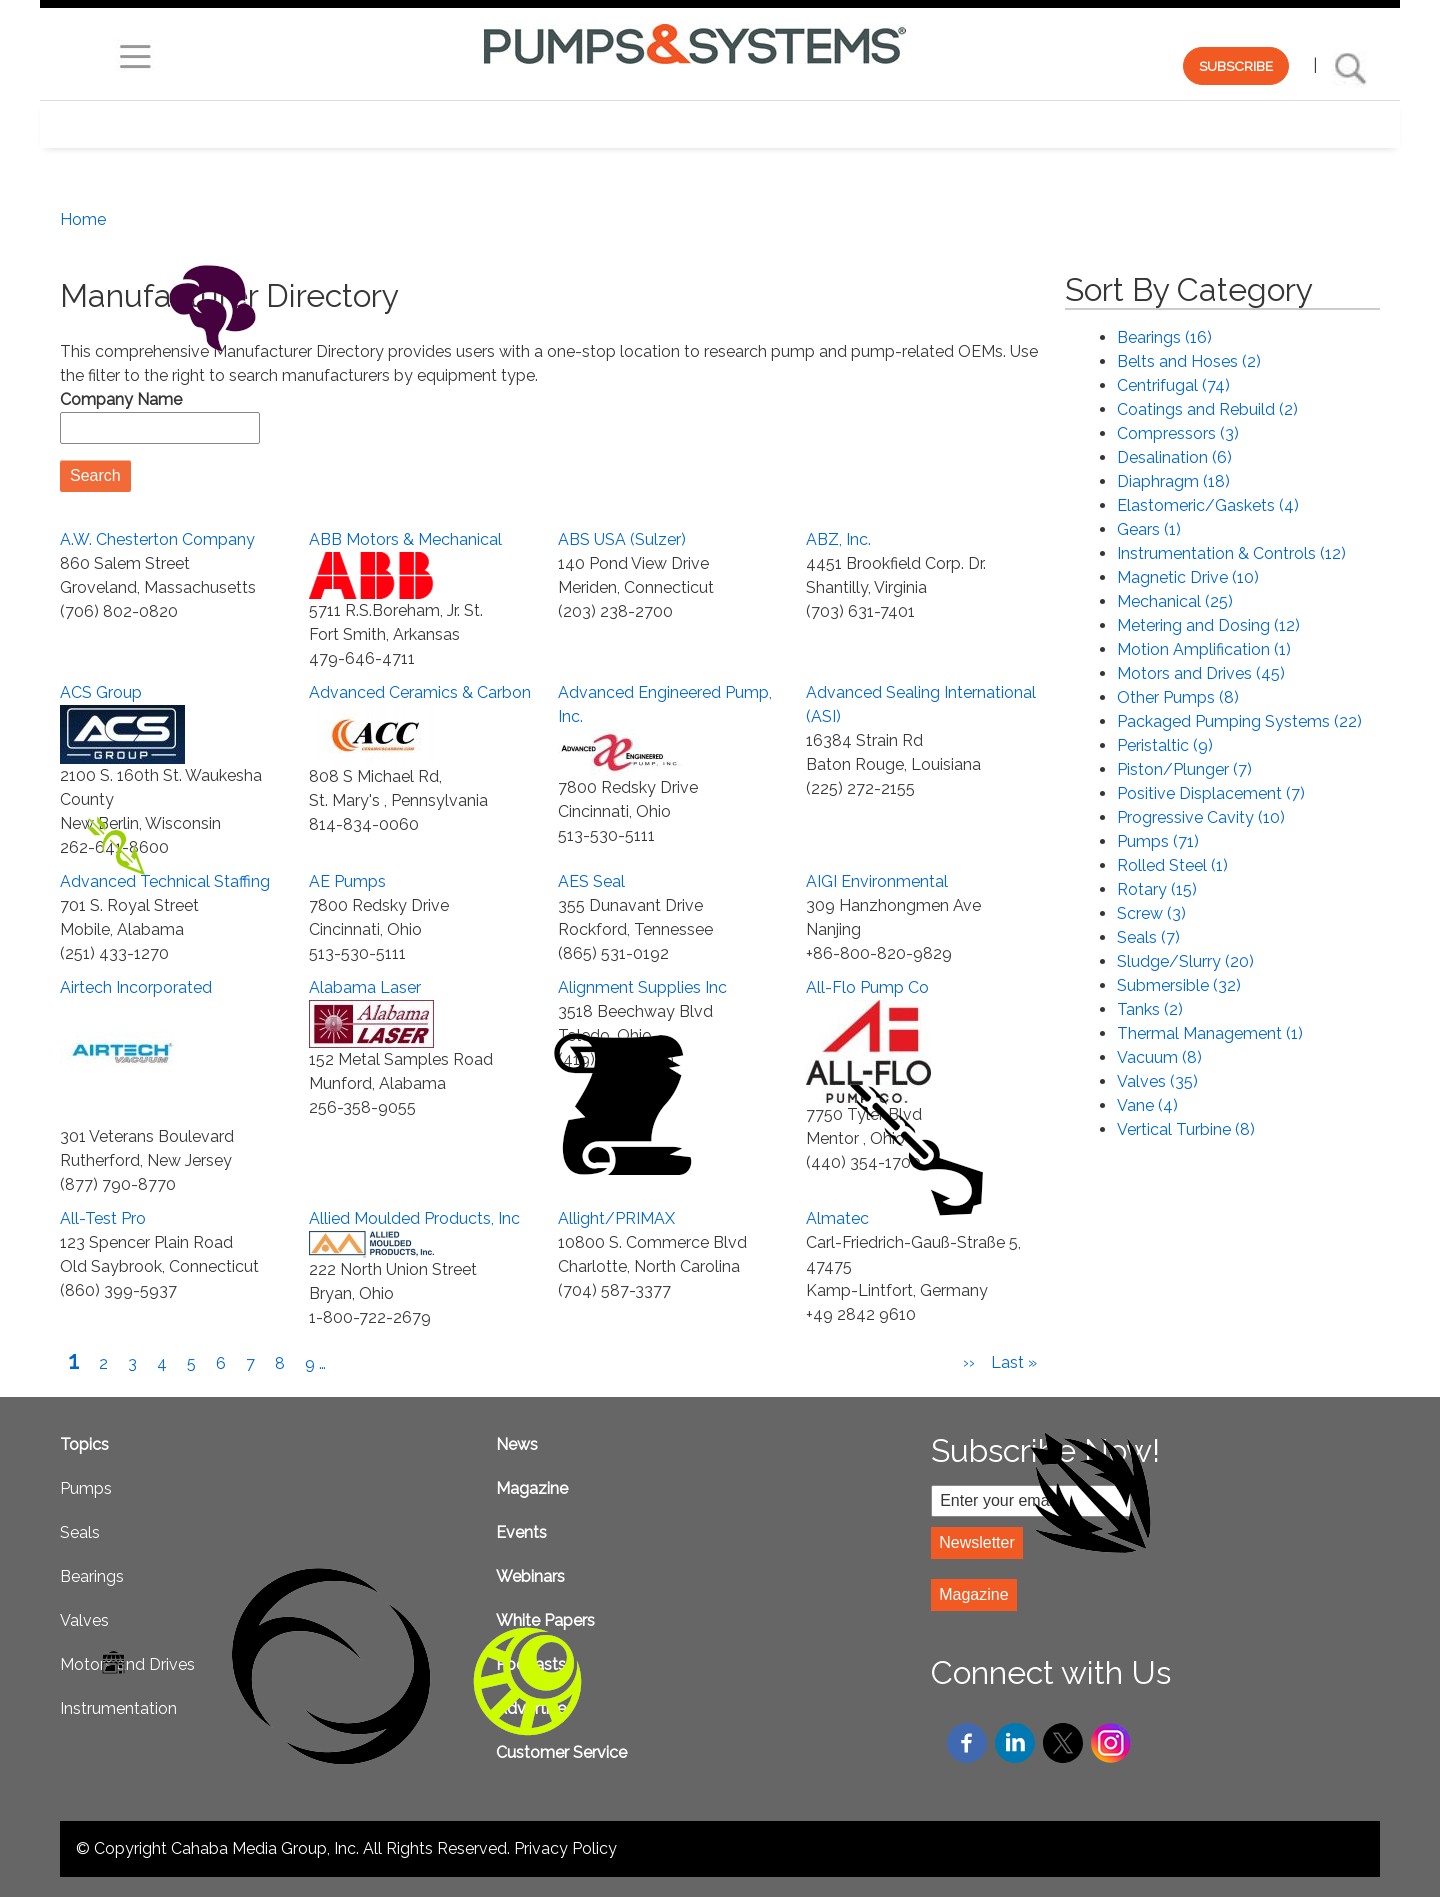 The height and width of the screenshot is (1897, 1440). What do you see at coordinates (527, 1681) in the screenshot?
I see `decorative game achievement or badge icon` at bounding box center [527, 1681].